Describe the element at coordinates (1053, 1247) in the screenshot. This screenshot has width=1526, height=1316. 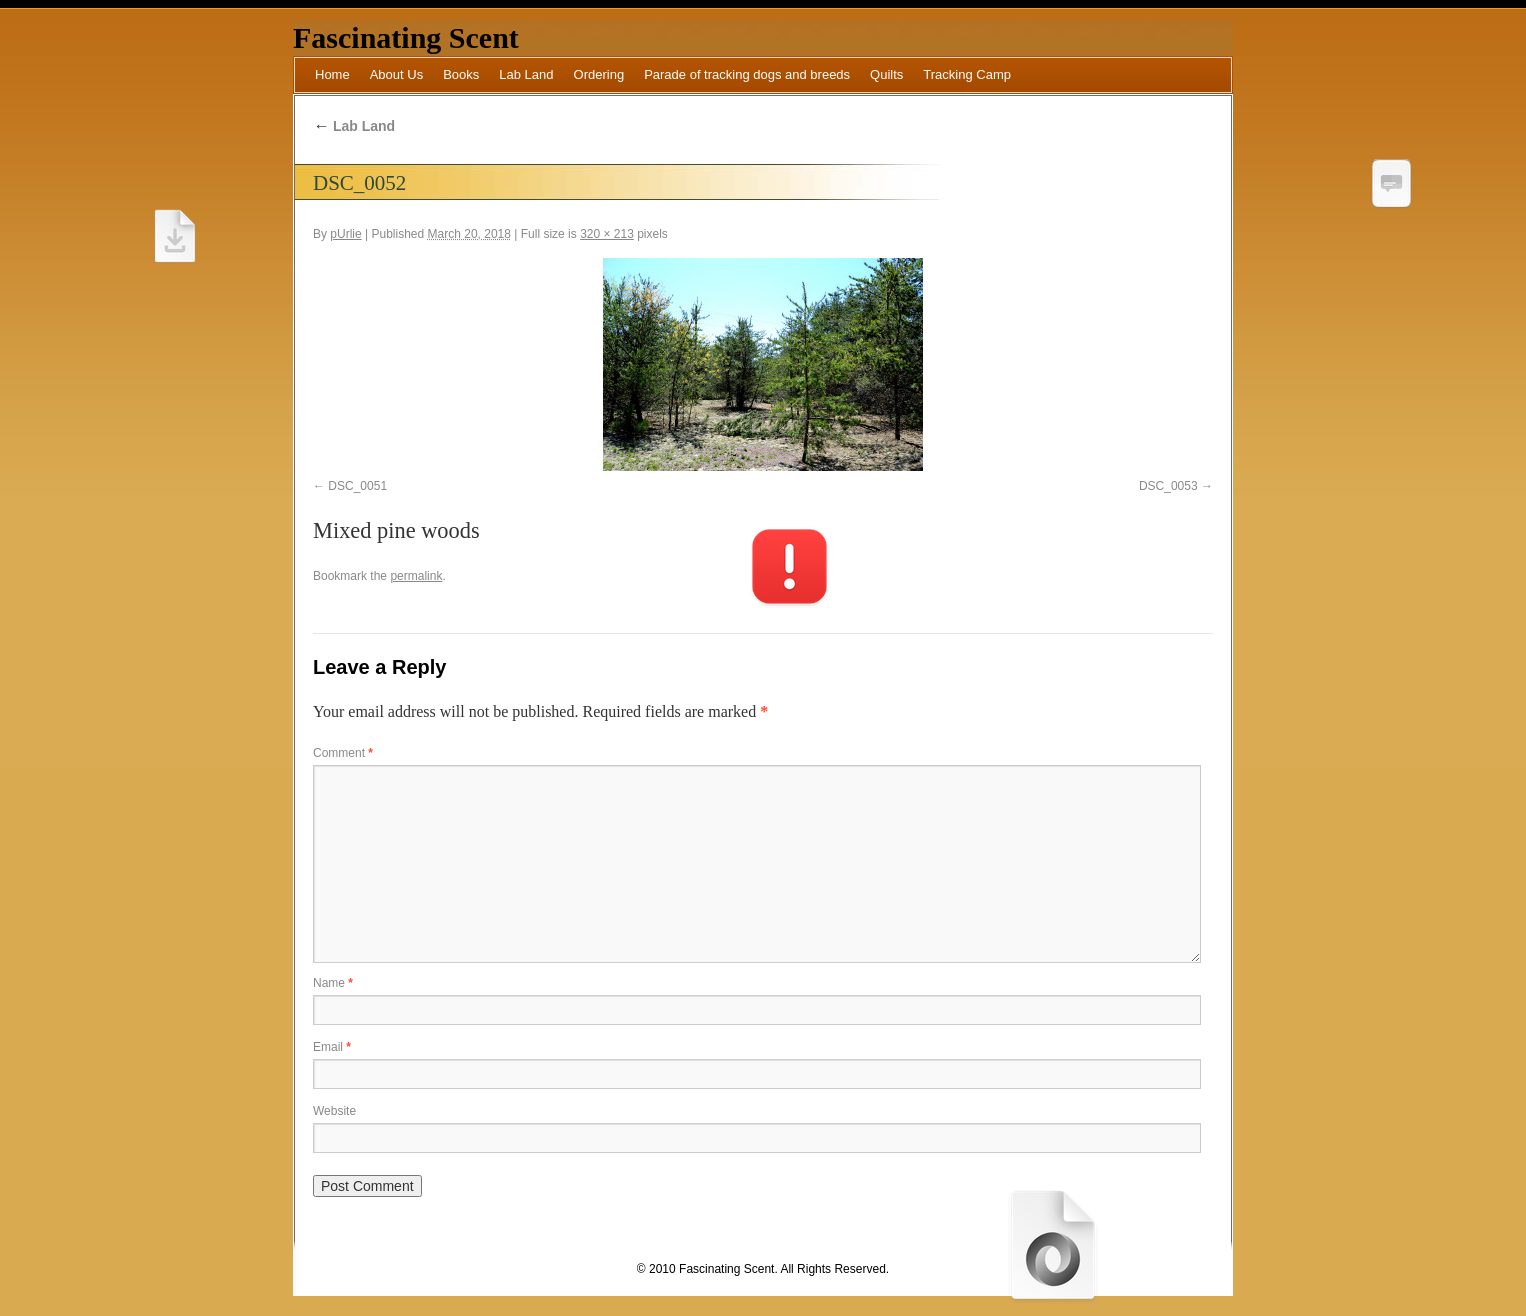
I see `a JSON file type indicator` at that location.